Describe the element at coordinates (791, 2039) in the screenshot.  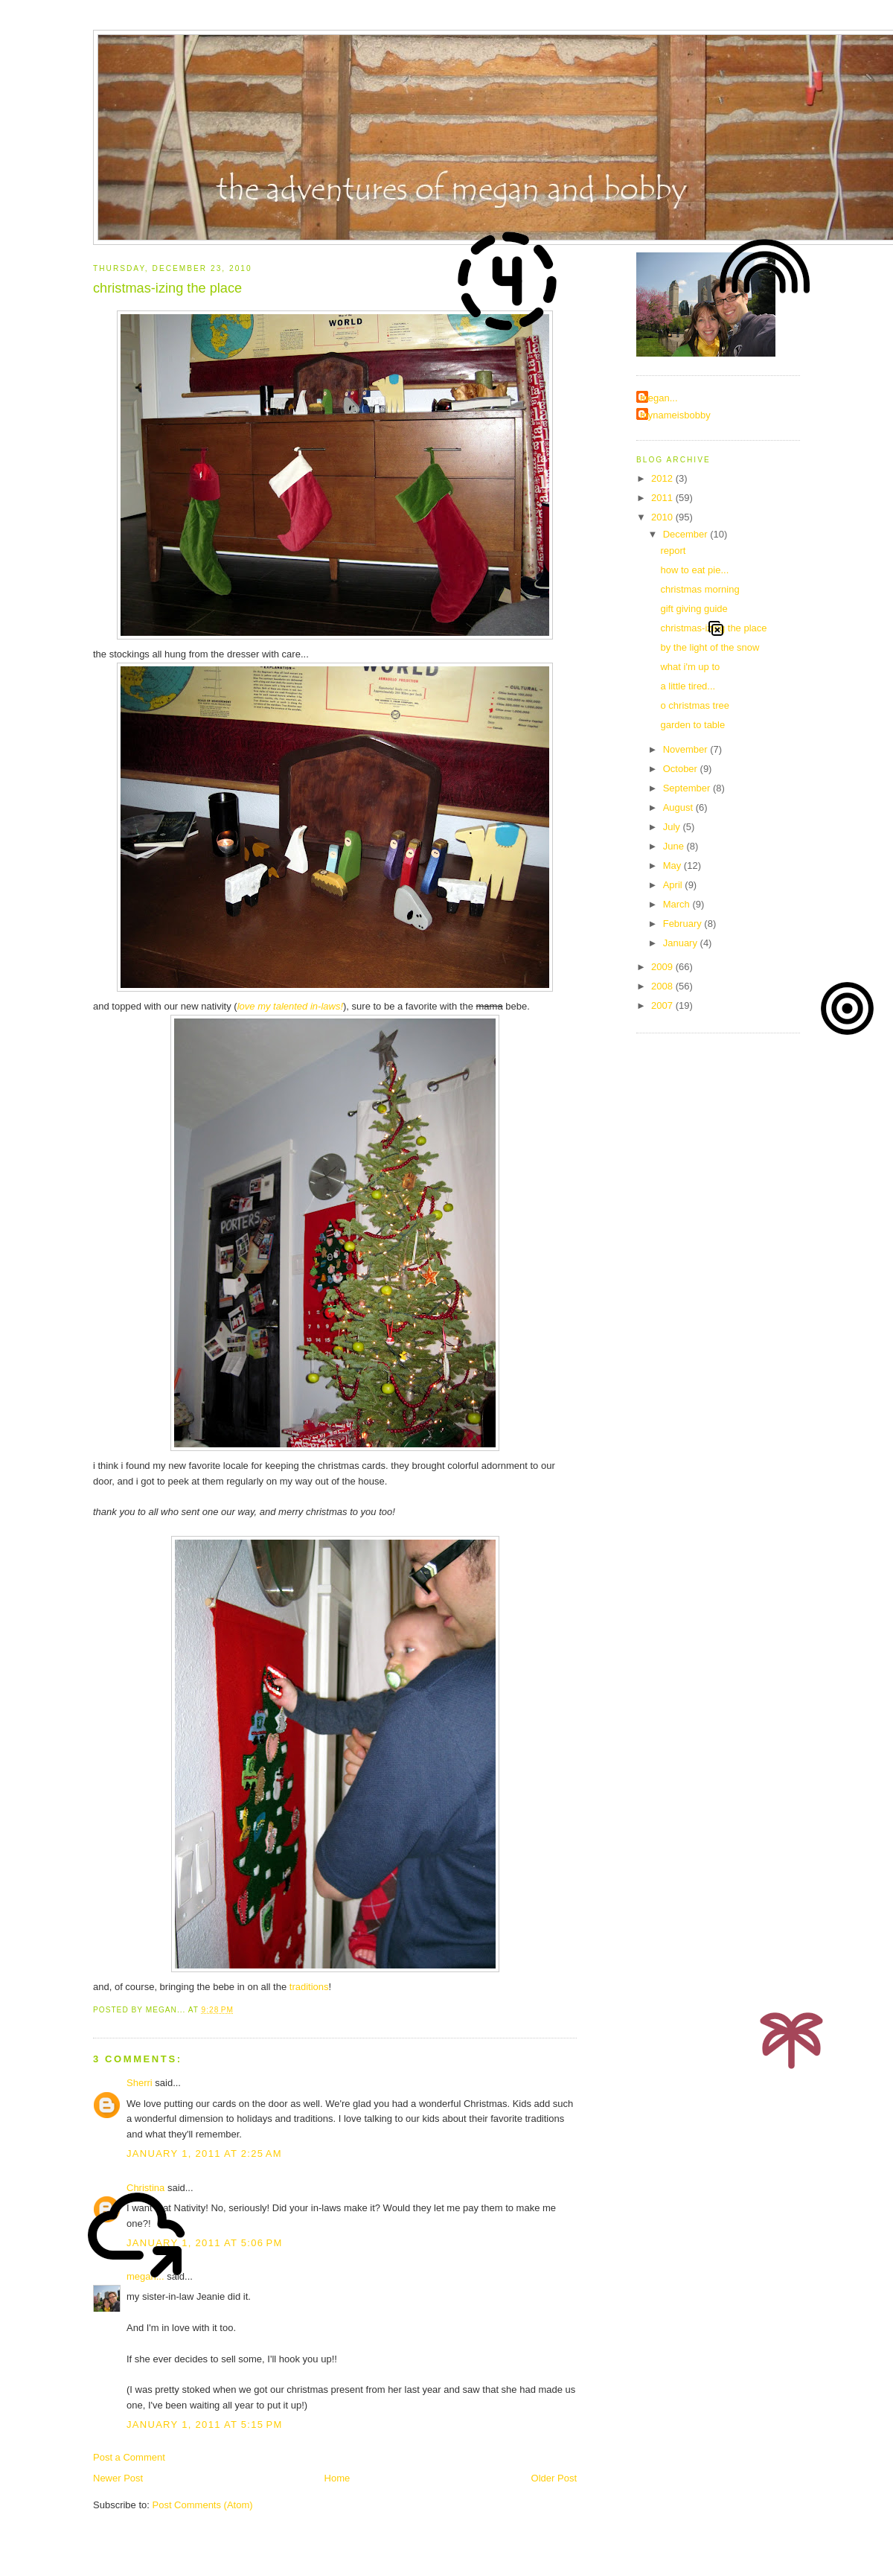
I see `indicates a tropical or vacation-related category` at that location.